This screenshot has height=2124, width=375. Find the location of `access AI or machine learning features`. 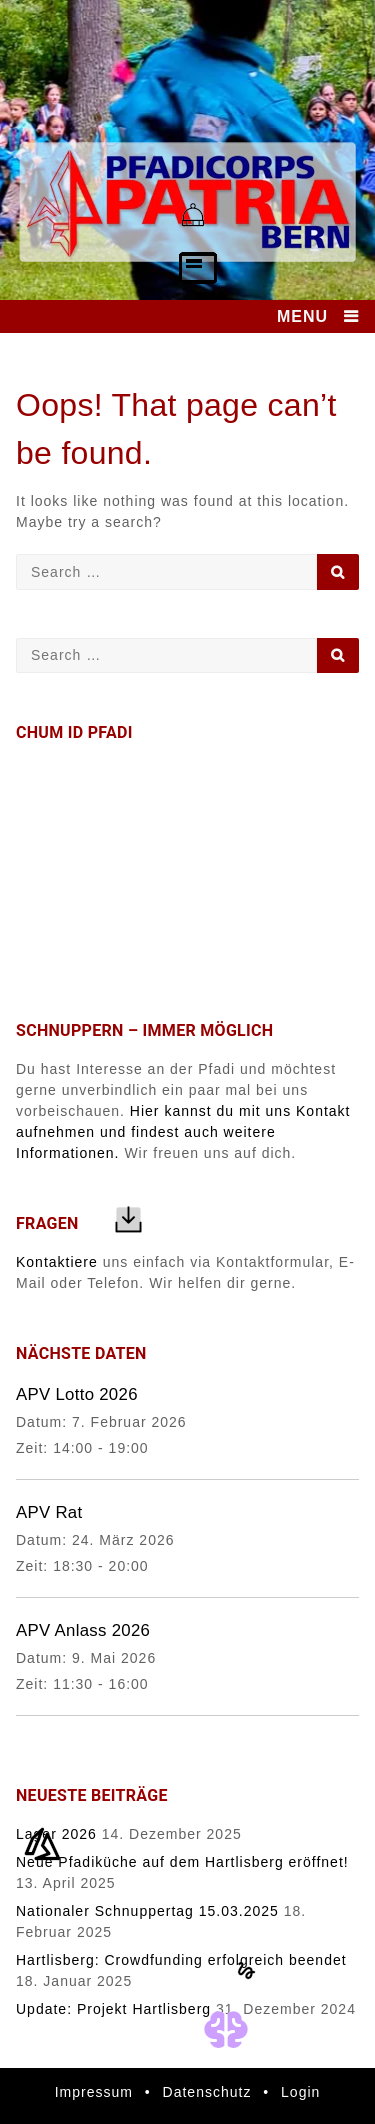

access AI or machine learning features is located at coordinates (226, 2030).